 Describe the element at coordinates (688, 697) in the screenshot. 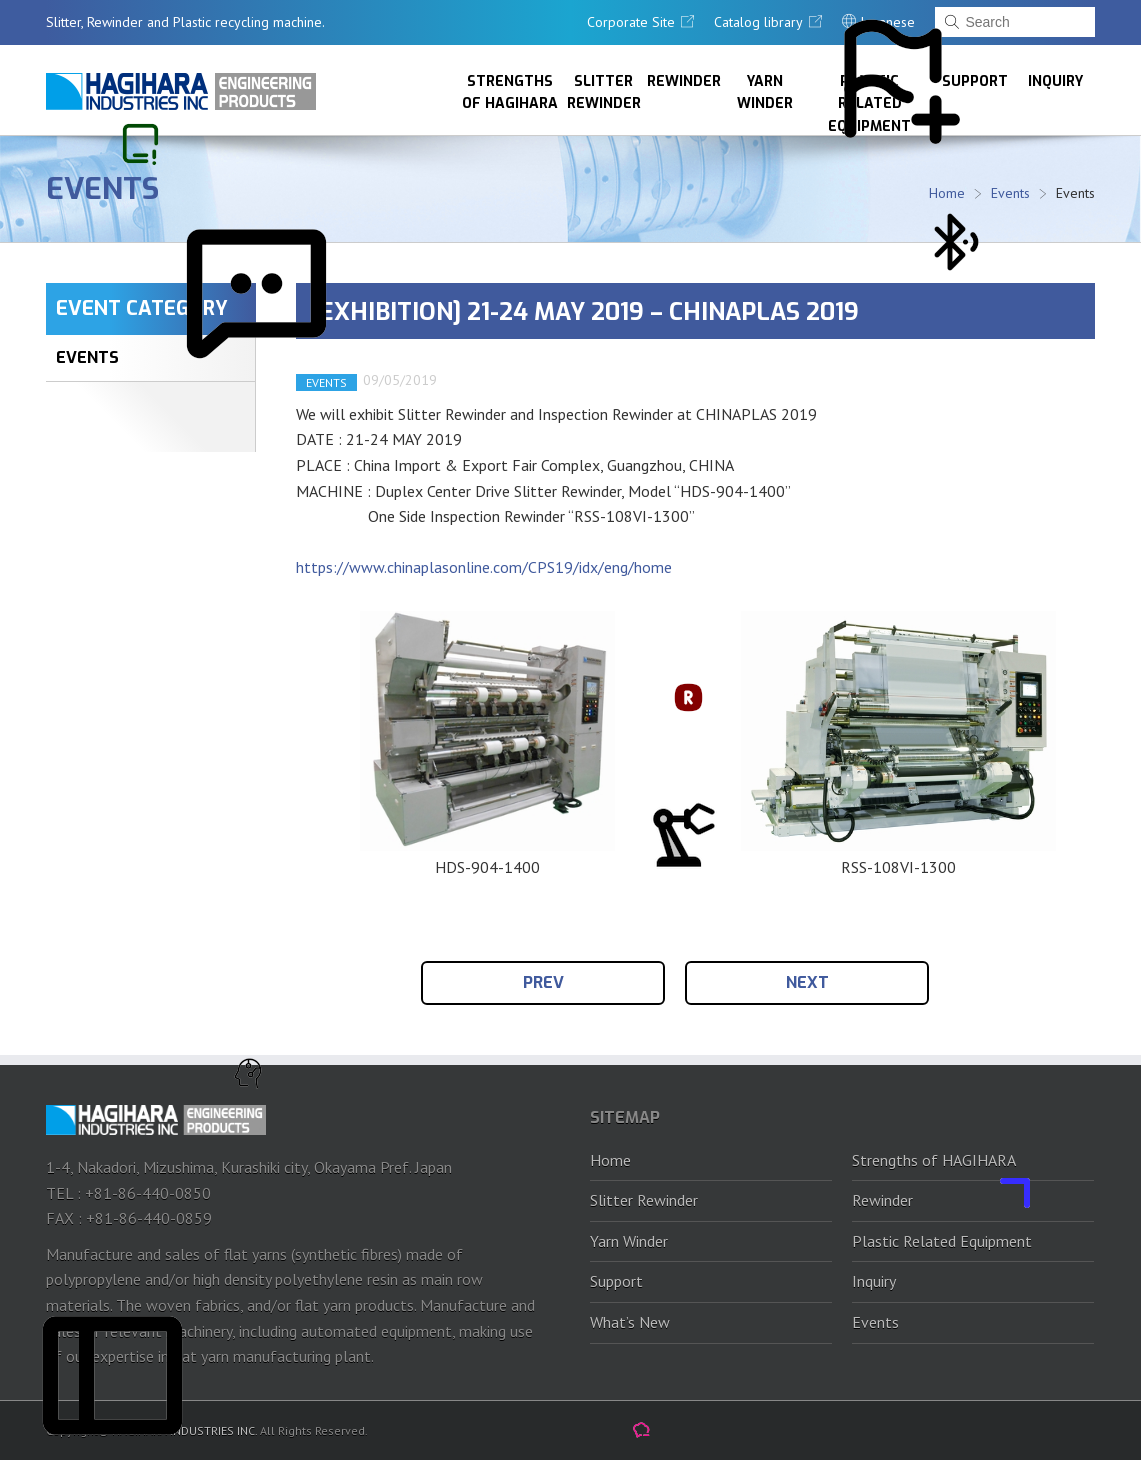

I see `indicates a rating or review feature` at that location.